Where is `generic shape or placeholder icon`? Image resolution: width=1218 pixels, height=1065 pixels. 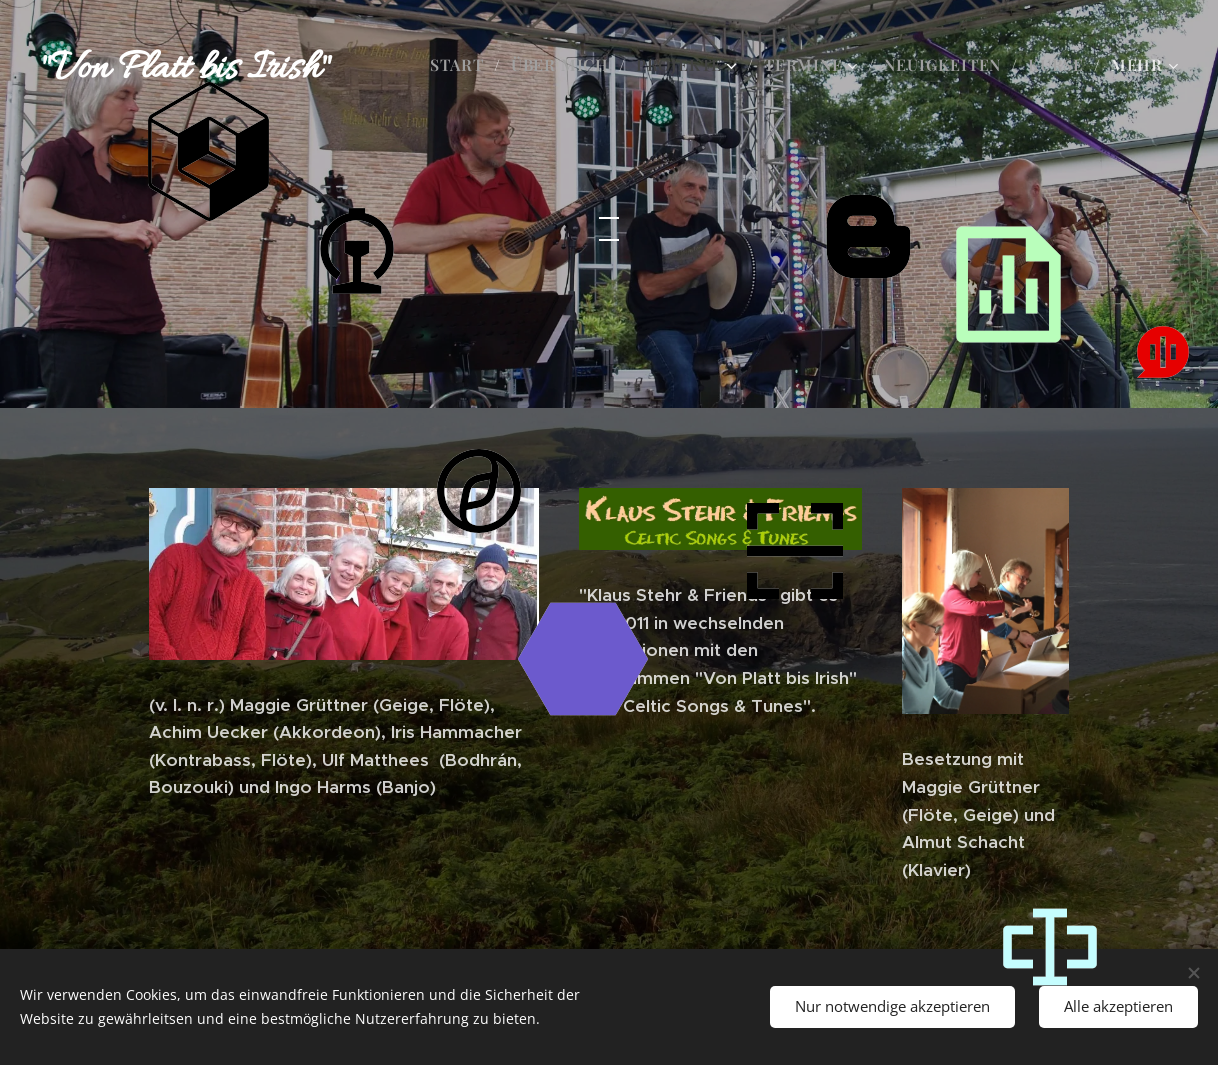 generic shape or placeholder icon is located at coordinates (583, 659).